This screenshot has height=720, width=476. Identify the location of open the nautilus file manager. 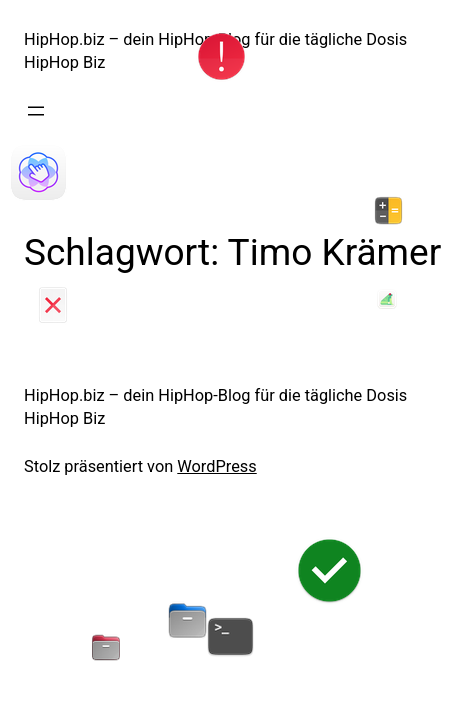
(106, 647).